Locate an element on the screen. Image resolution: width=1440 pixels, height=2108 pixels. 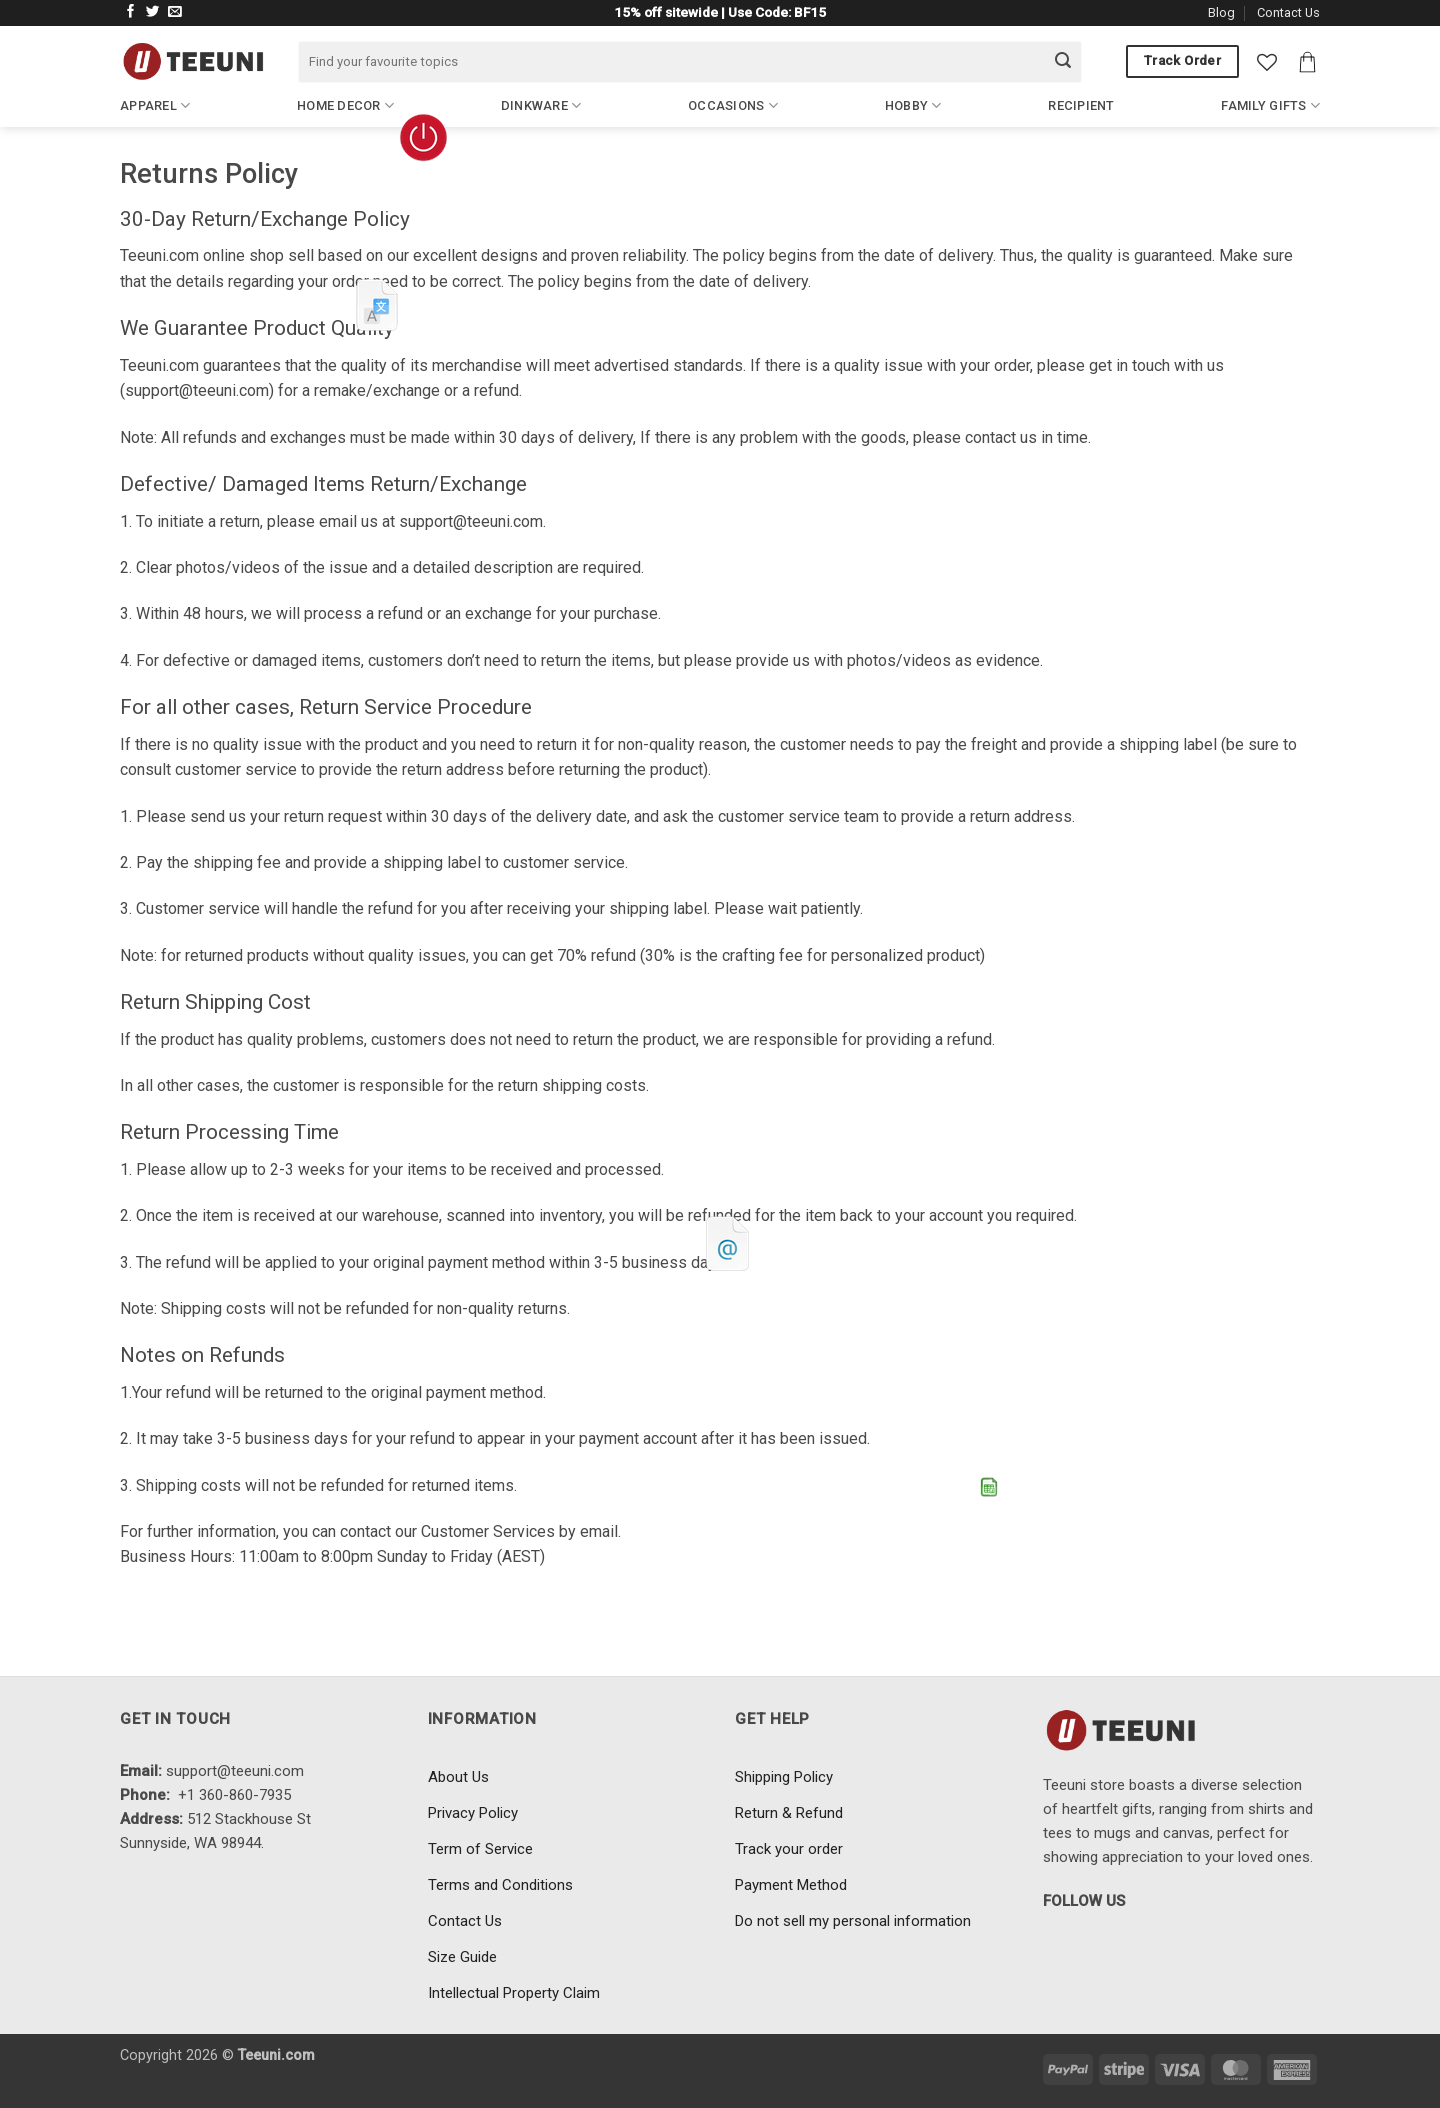
an email message file or .eml attachment is located at coordinates (727, 1243).